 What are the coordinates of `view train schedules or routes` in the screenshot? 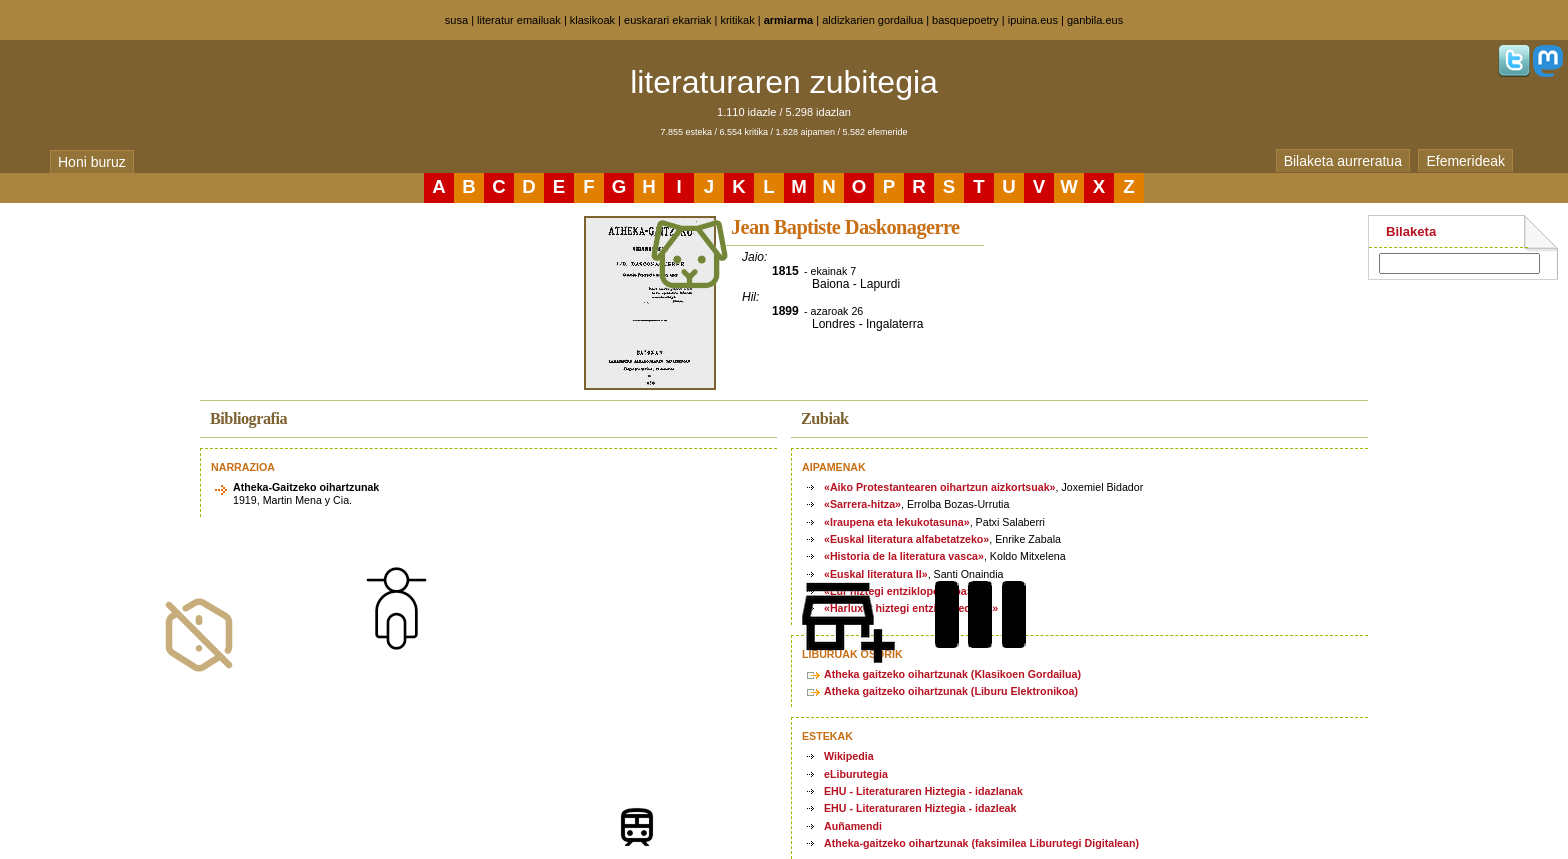 It's located at (637, 828).